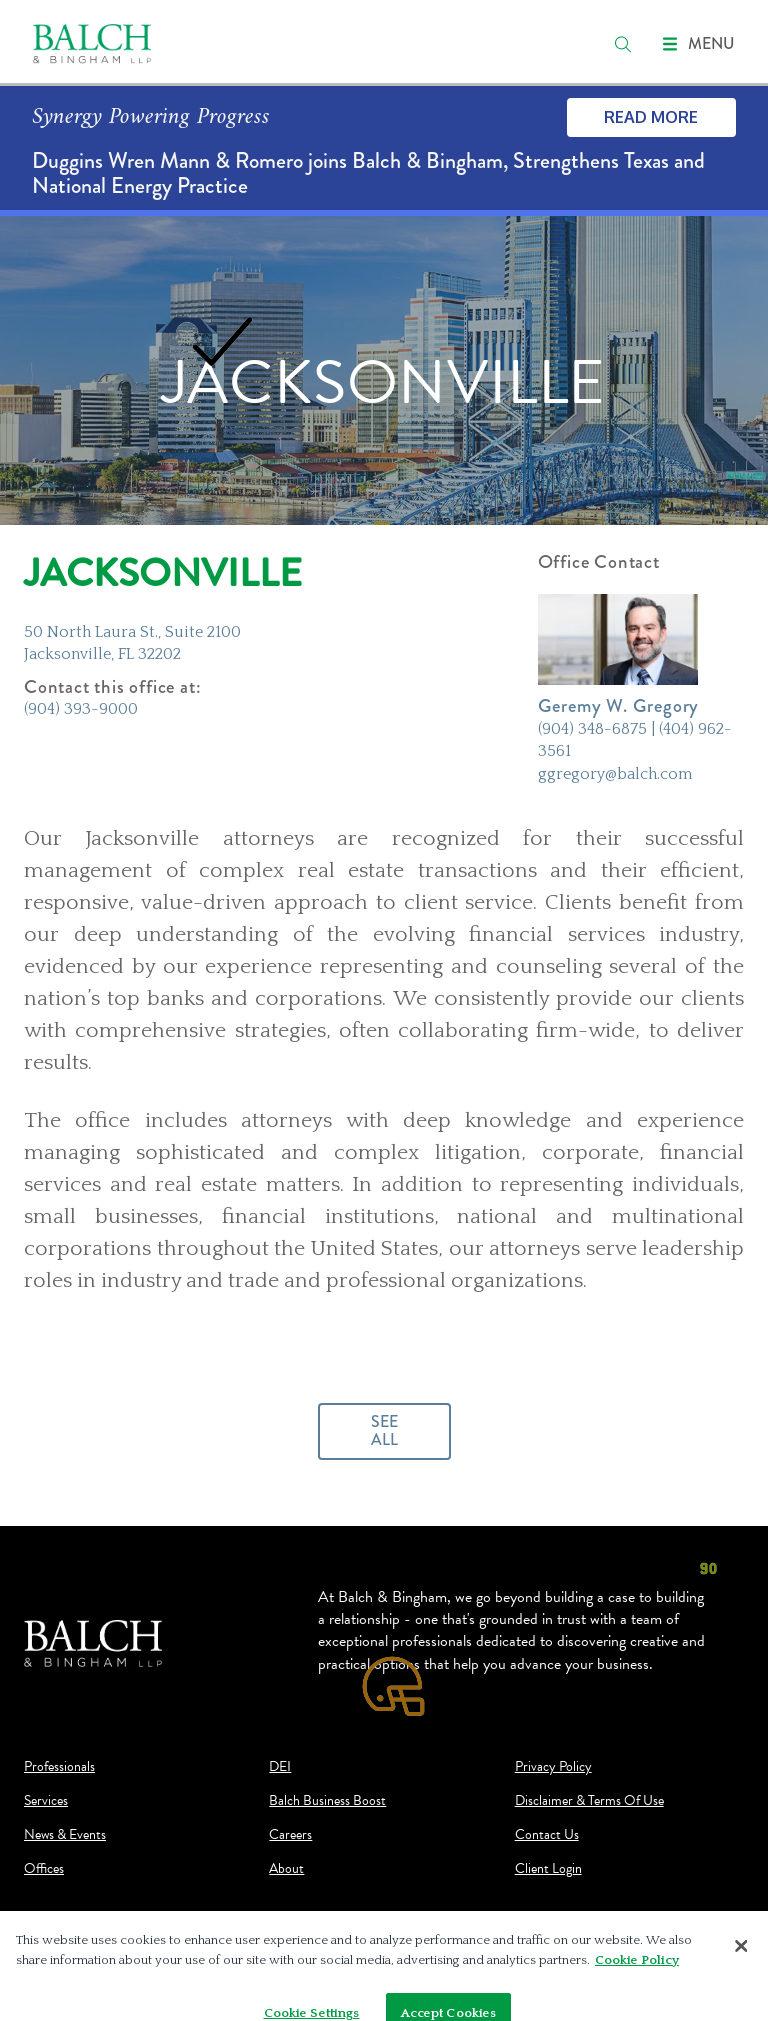  Describe the element at coordinates (708, 1568) in the screenshot. I see `displays the number 90 as a badge or counter` at that location.